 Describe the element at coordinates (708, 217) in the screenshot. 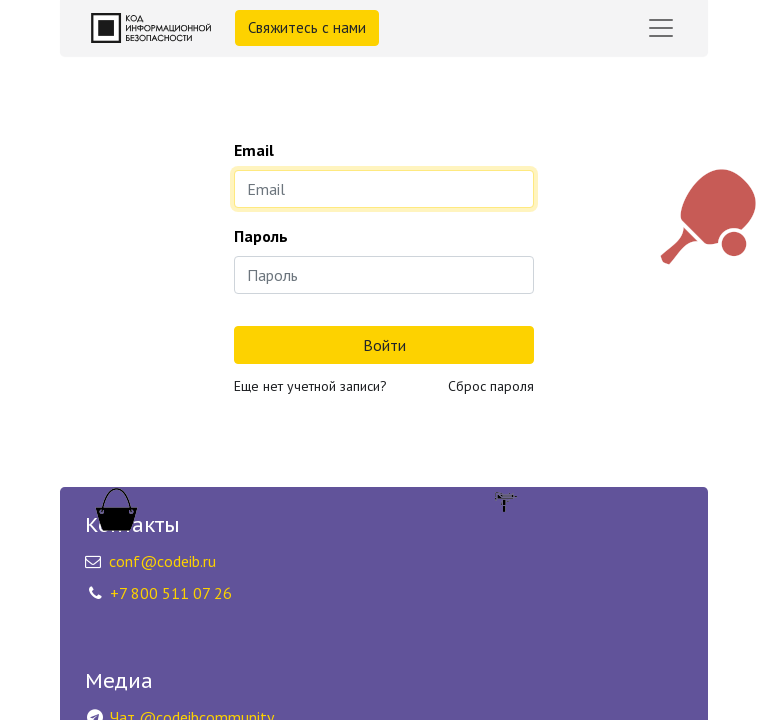

I see `access table tennis or ping pong game` at that location.